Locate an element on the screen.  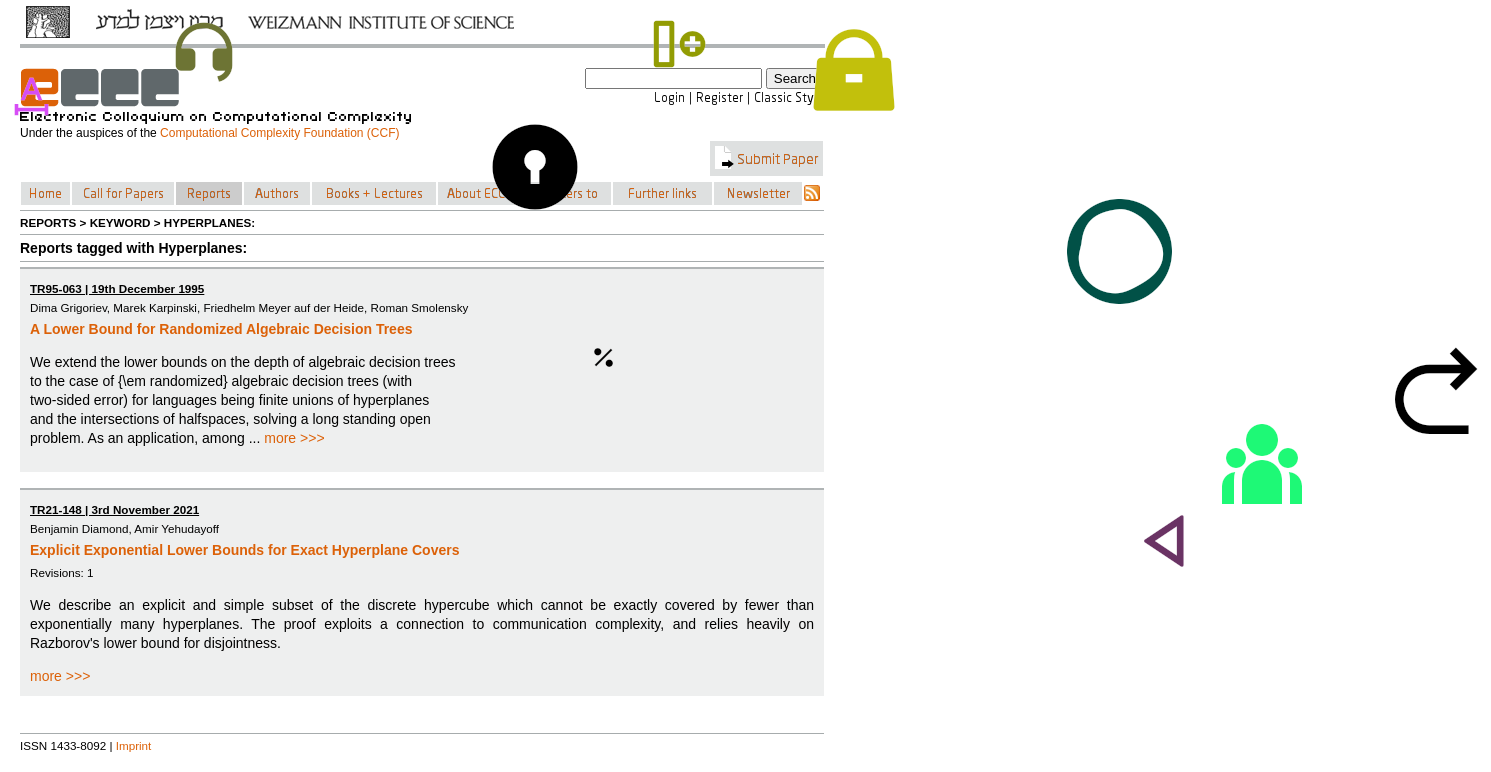
adjust letter spacing in text is located at coordinates (31, 96).